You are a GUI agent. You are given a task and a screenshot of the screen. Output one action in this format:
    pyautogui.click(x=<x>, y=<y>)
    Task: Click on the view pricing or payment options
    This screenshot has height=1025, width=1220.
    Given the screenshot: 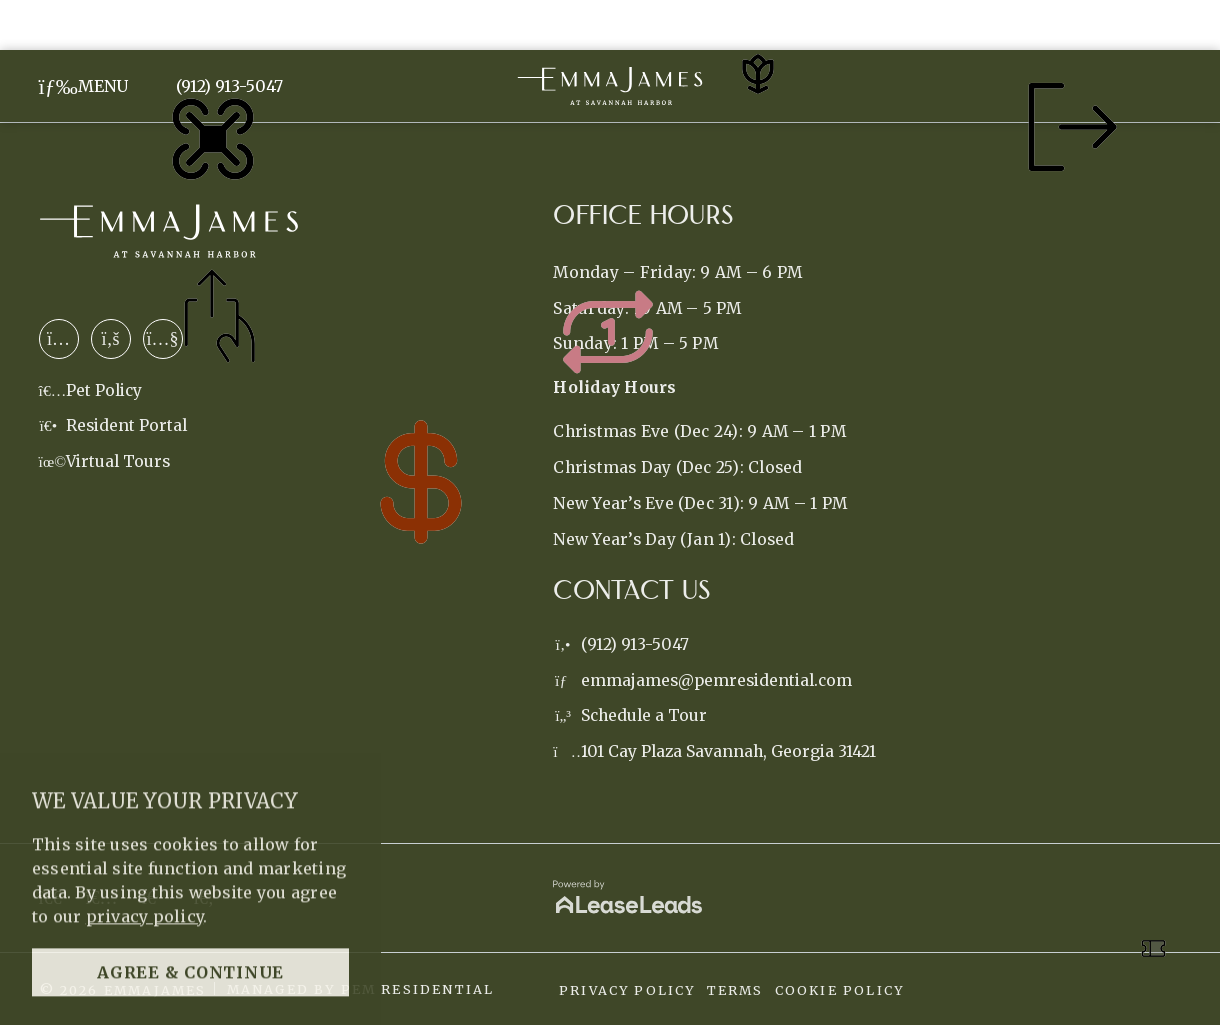 What is the action you would take?
    pyautogui.click(x=421, y=482)
    